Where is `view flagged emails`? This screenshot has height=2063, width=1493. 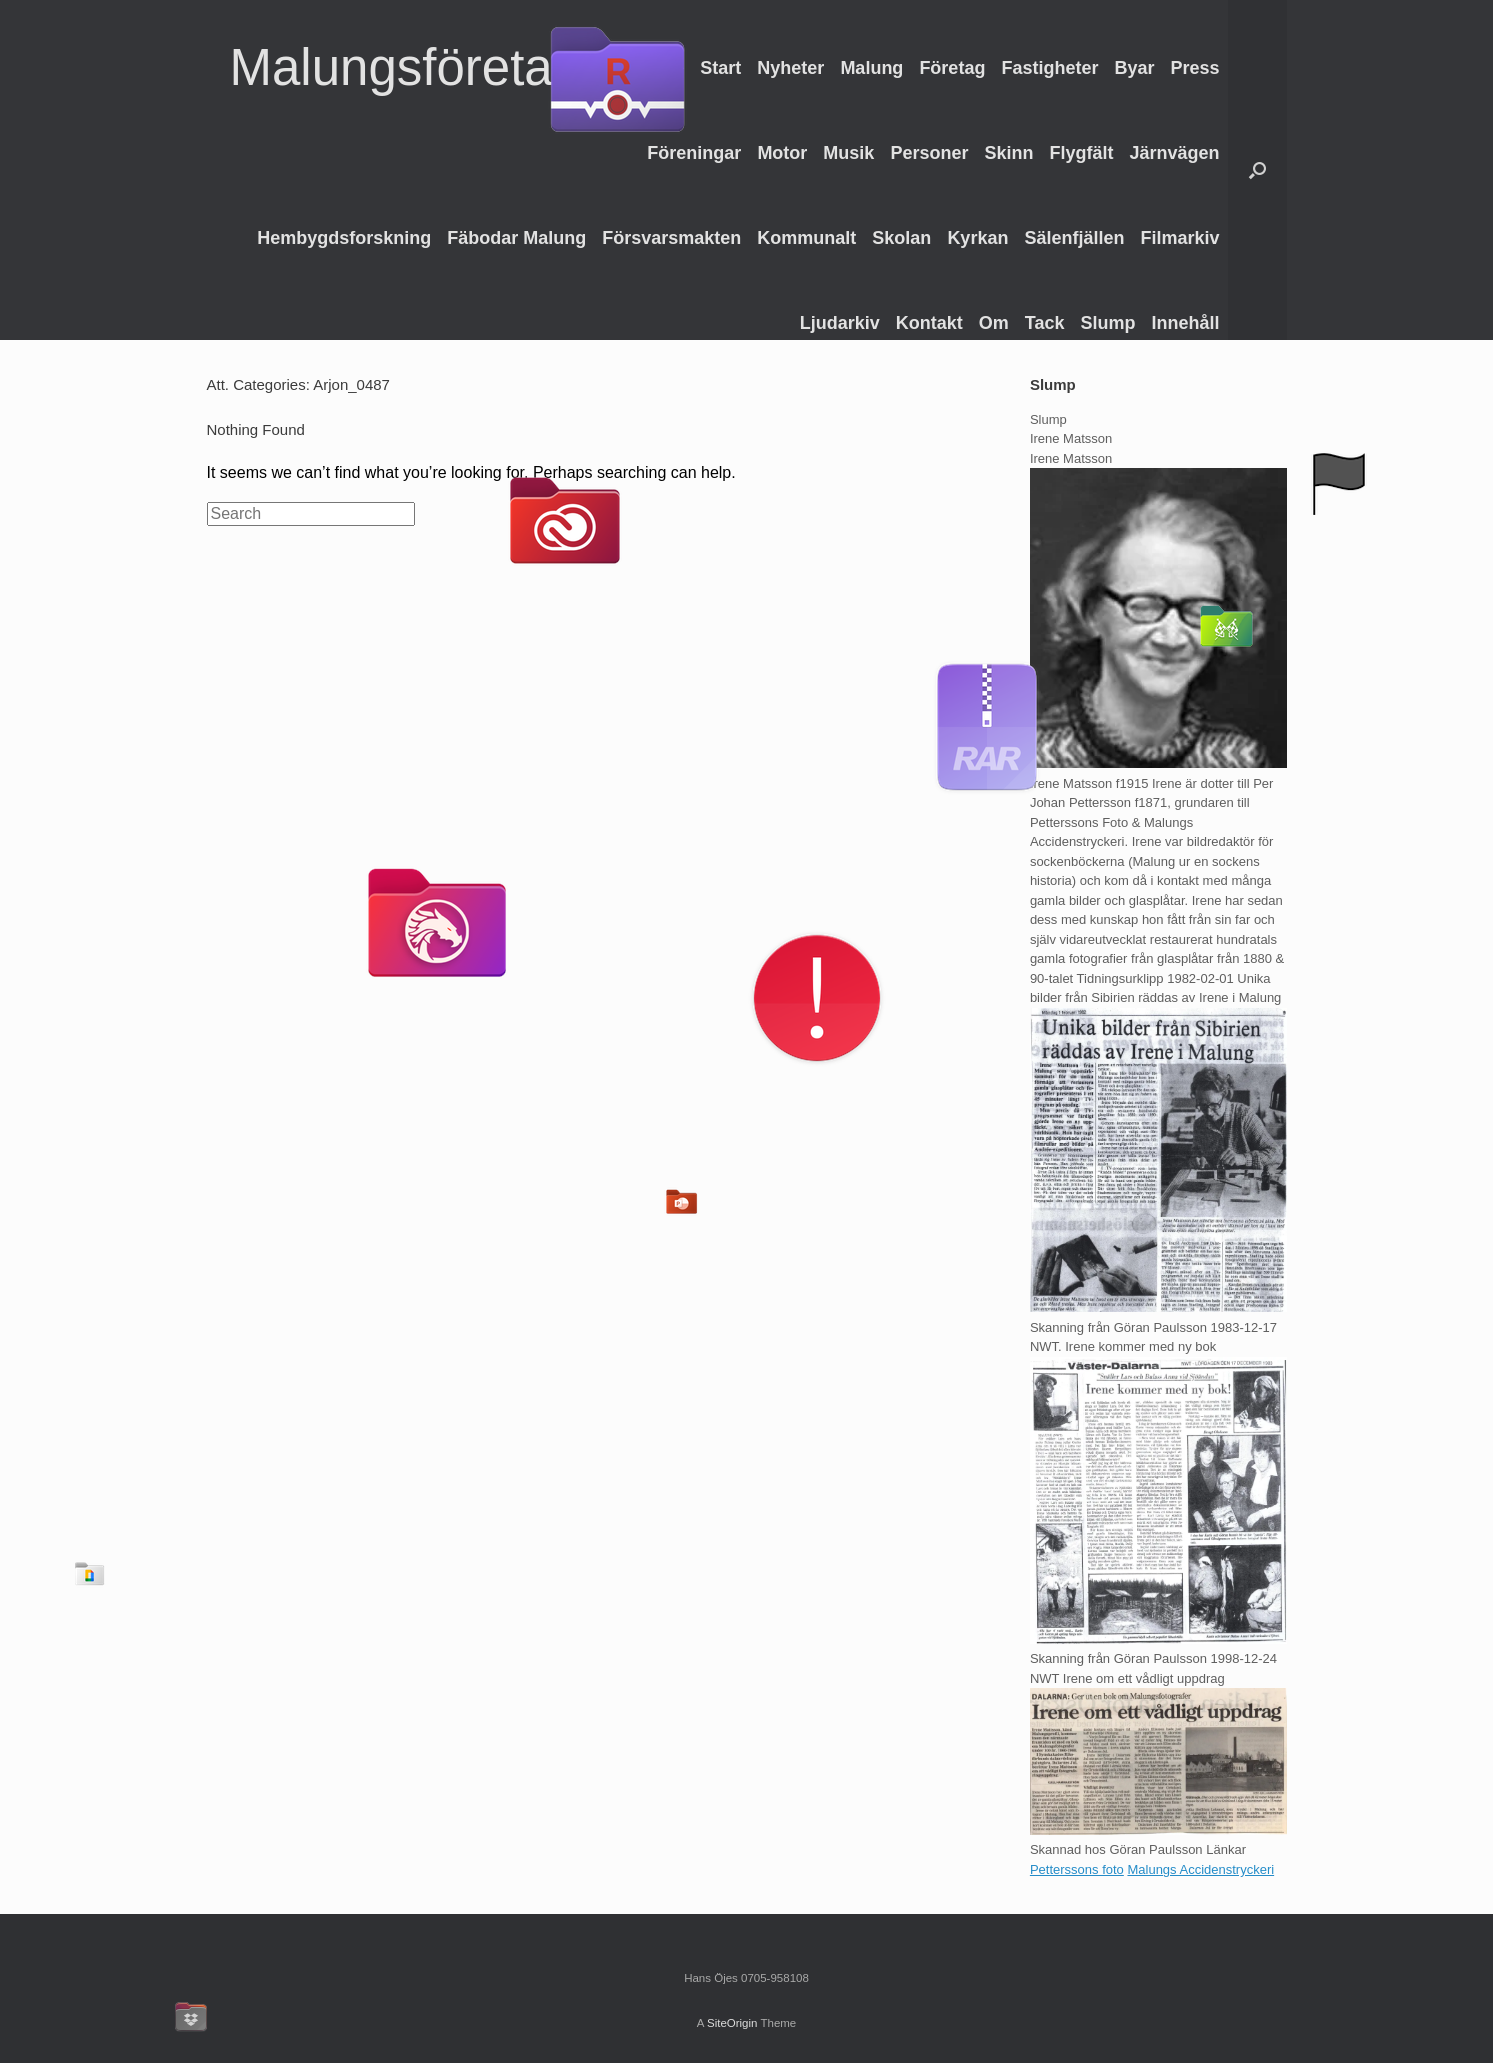 view flagged emails is located at coordinates (1339, 484).